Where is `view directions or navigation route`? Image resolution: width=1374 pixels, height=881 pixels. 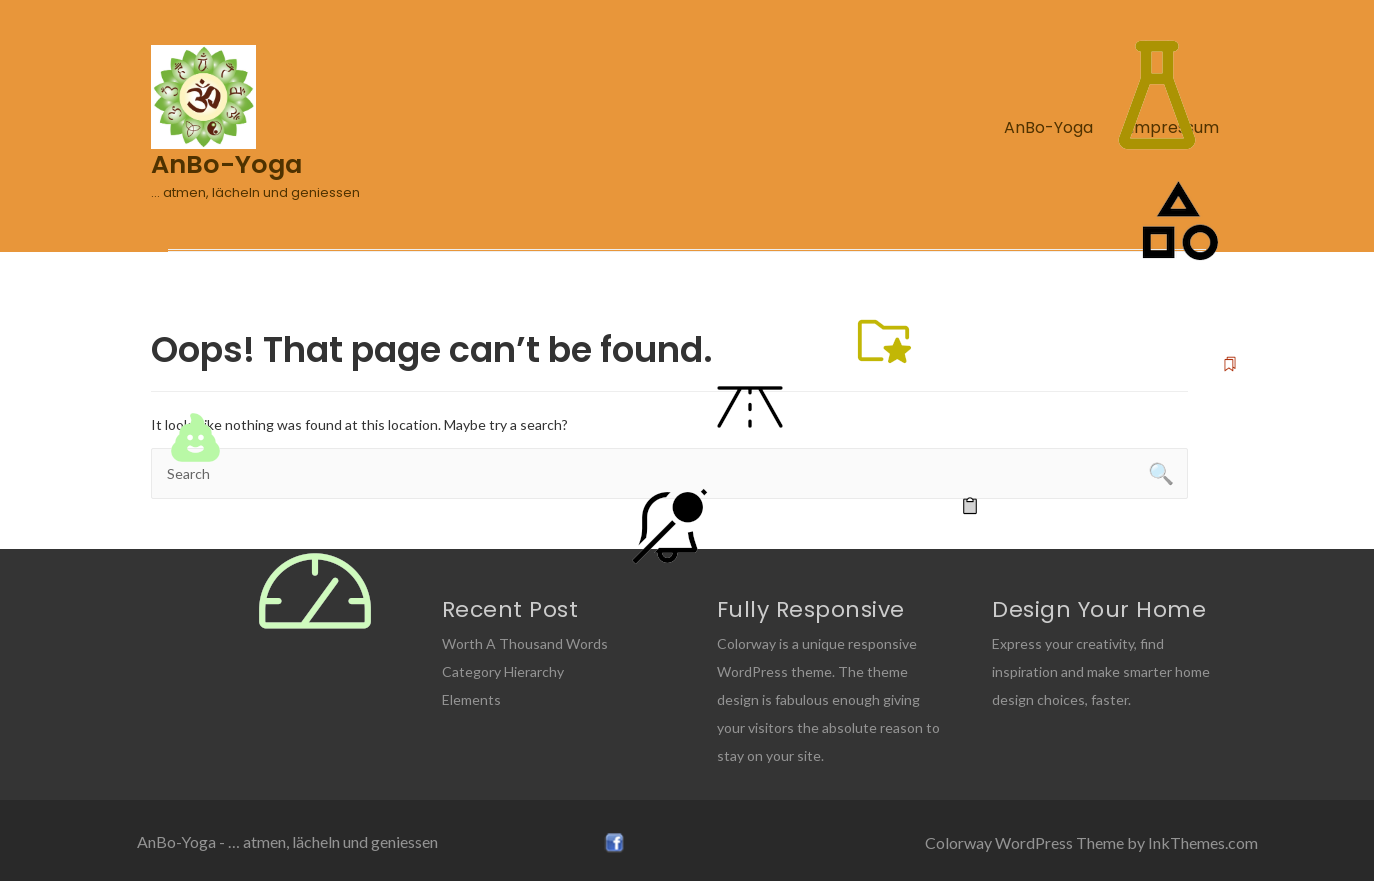 view directions or navigation route is located at coordinates (750, 407).